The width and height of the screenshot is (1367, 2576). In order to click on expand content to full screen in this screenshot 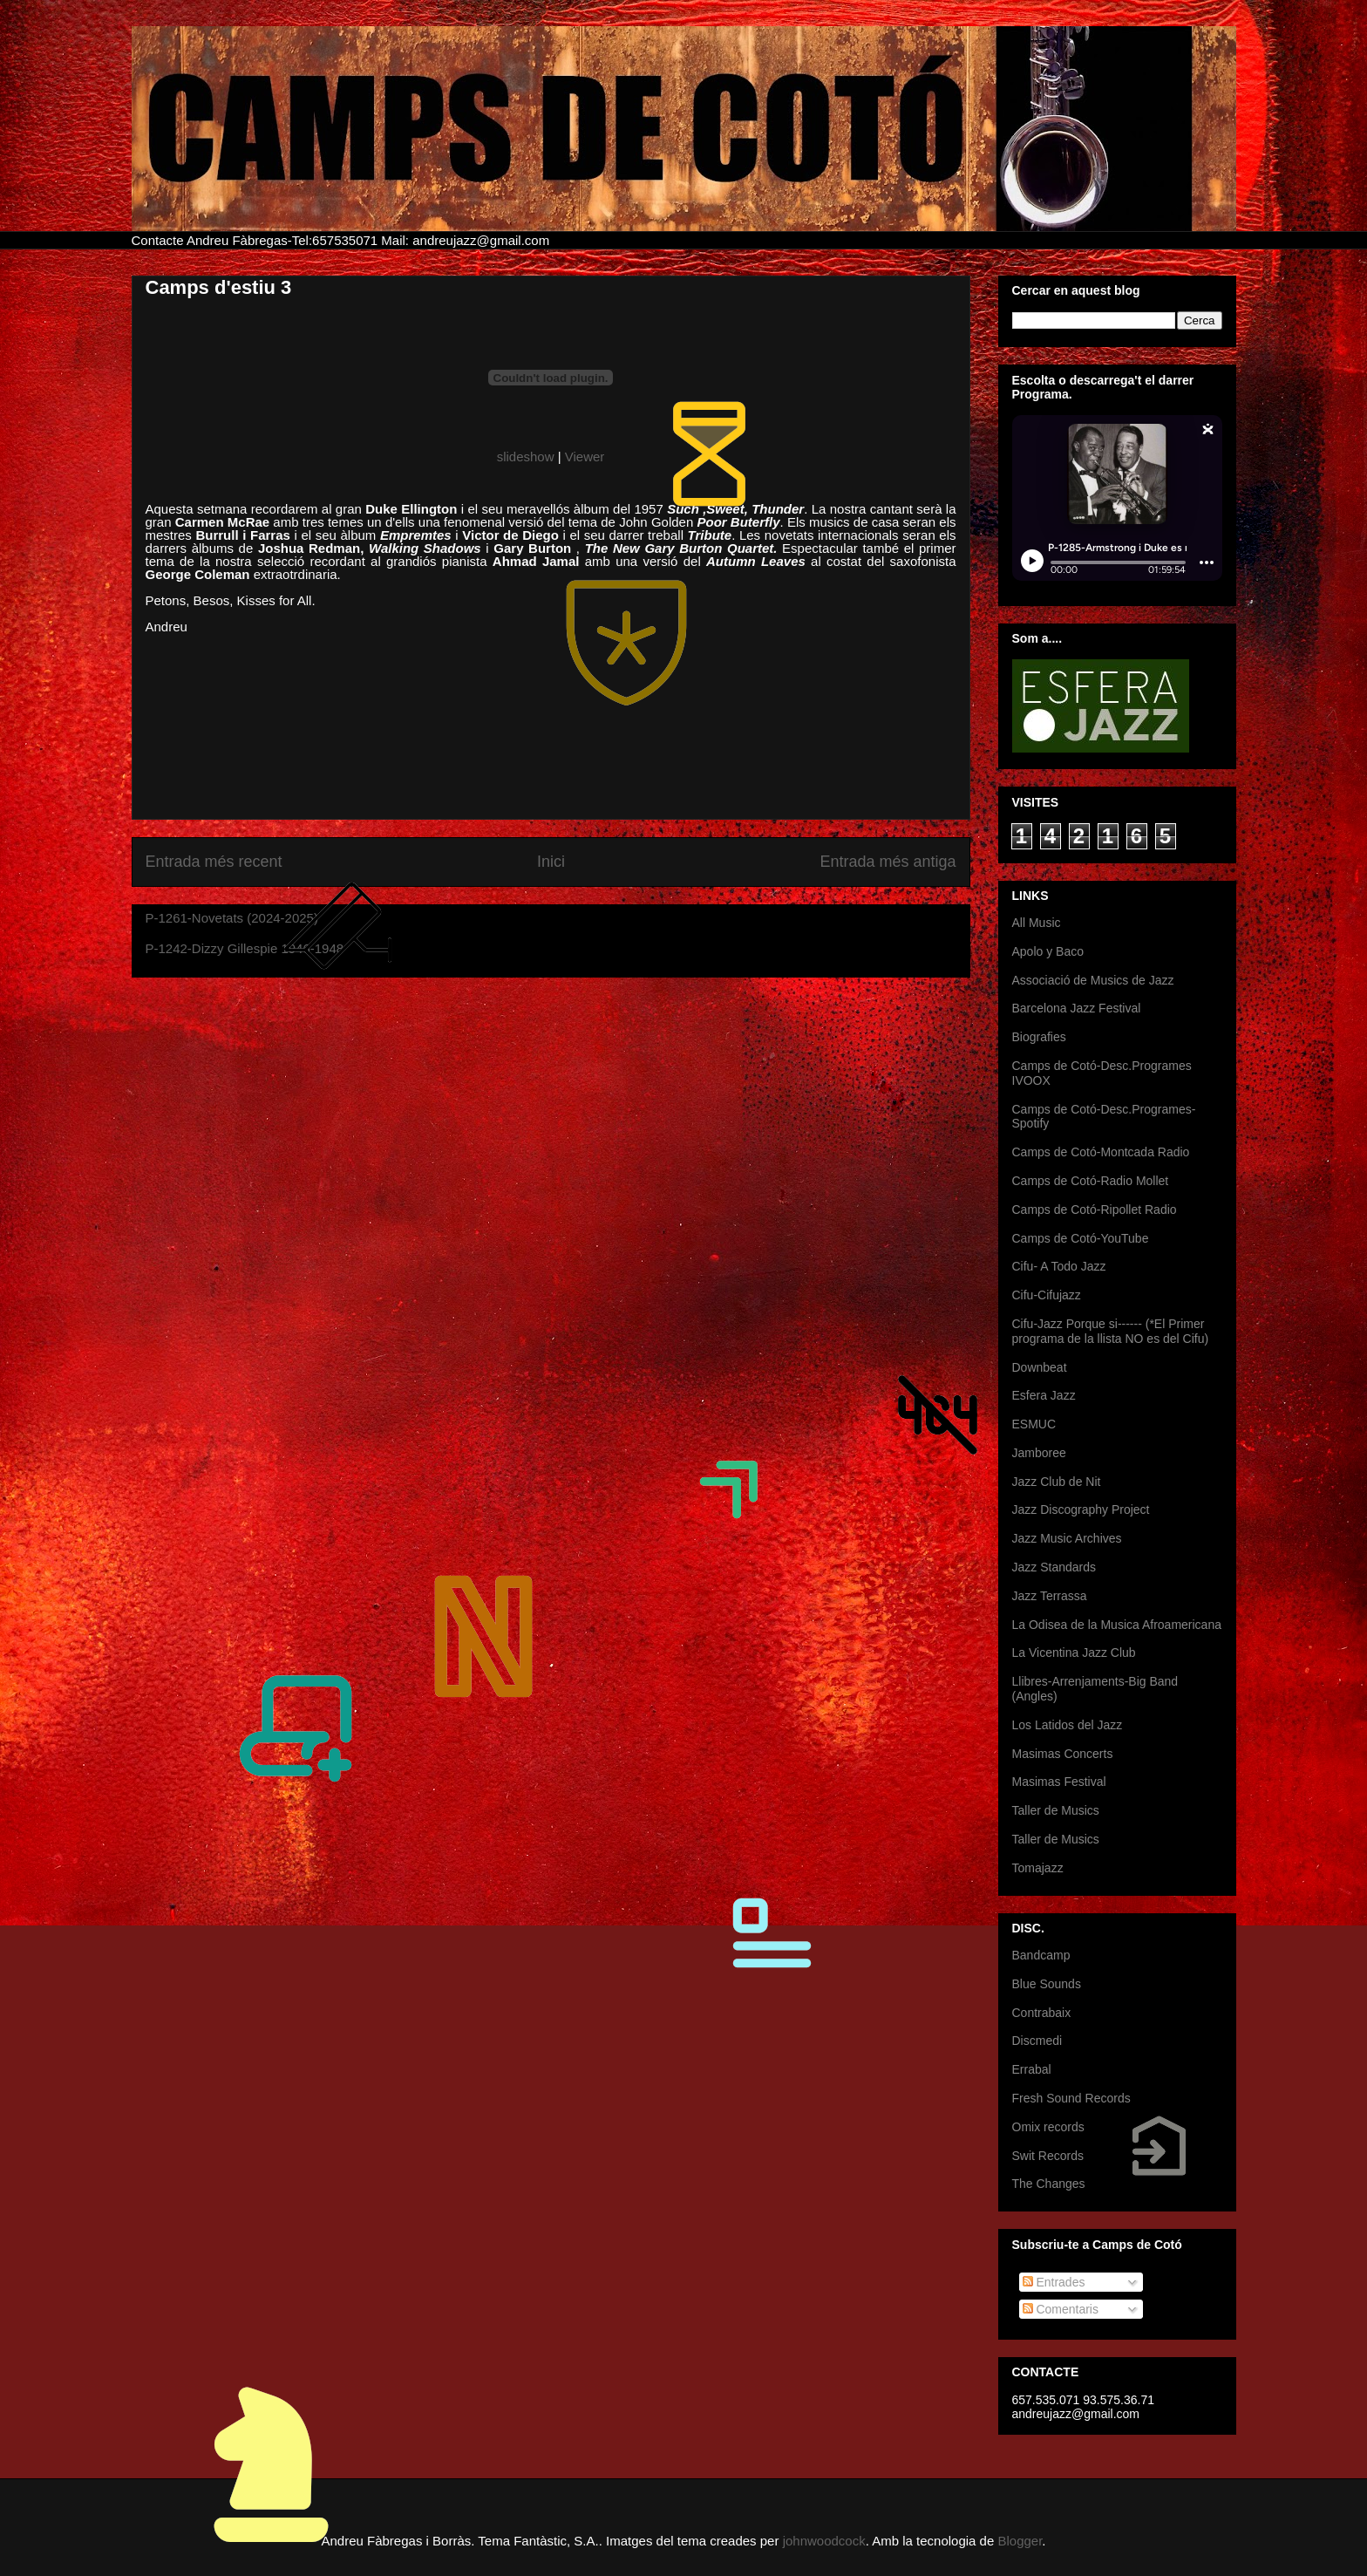, I will do `click(732, 1485)`.